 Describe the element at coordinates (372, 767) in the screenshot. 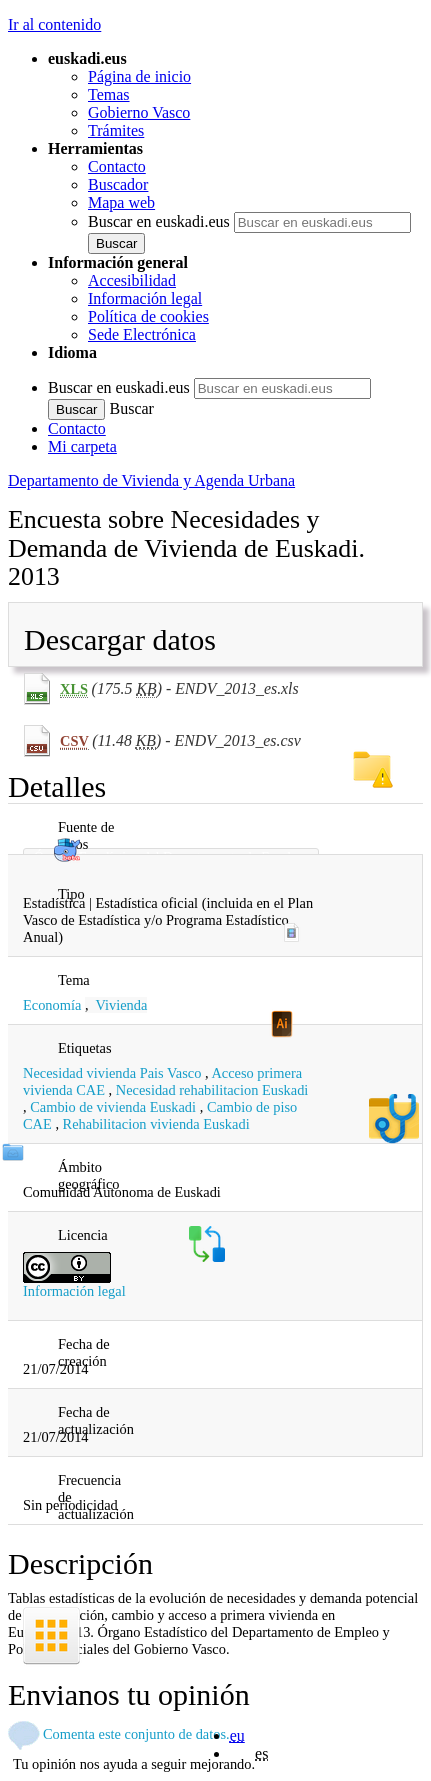

I see `folder contains items with warnings or errors` at that location.